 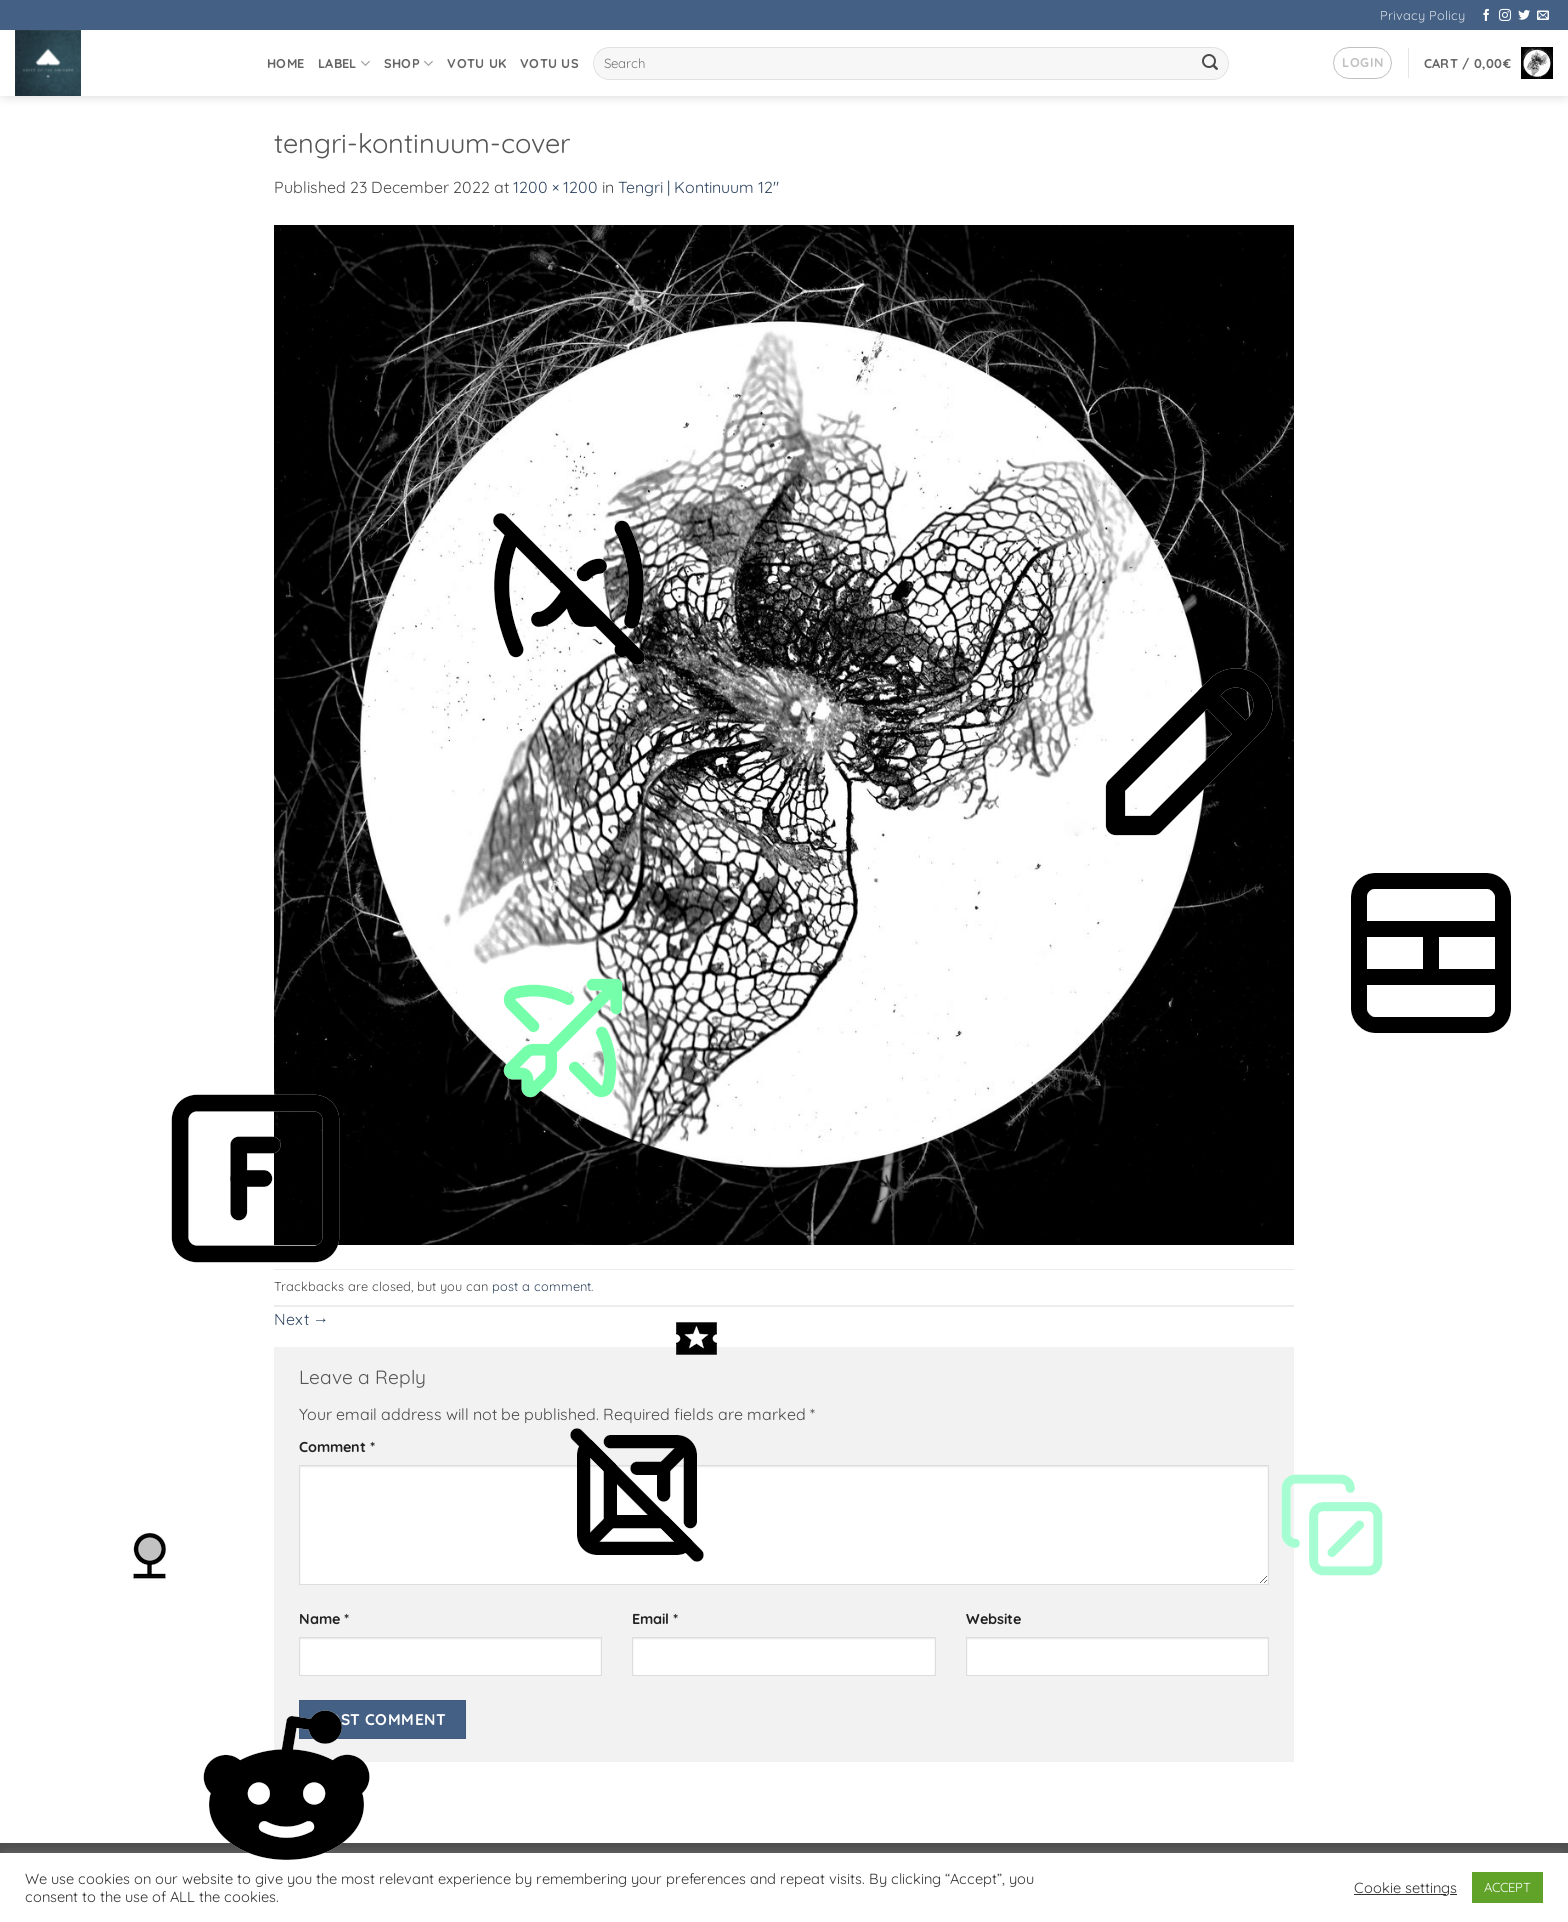 I want to click on open the reddit app, so click(x=286, y=1793).